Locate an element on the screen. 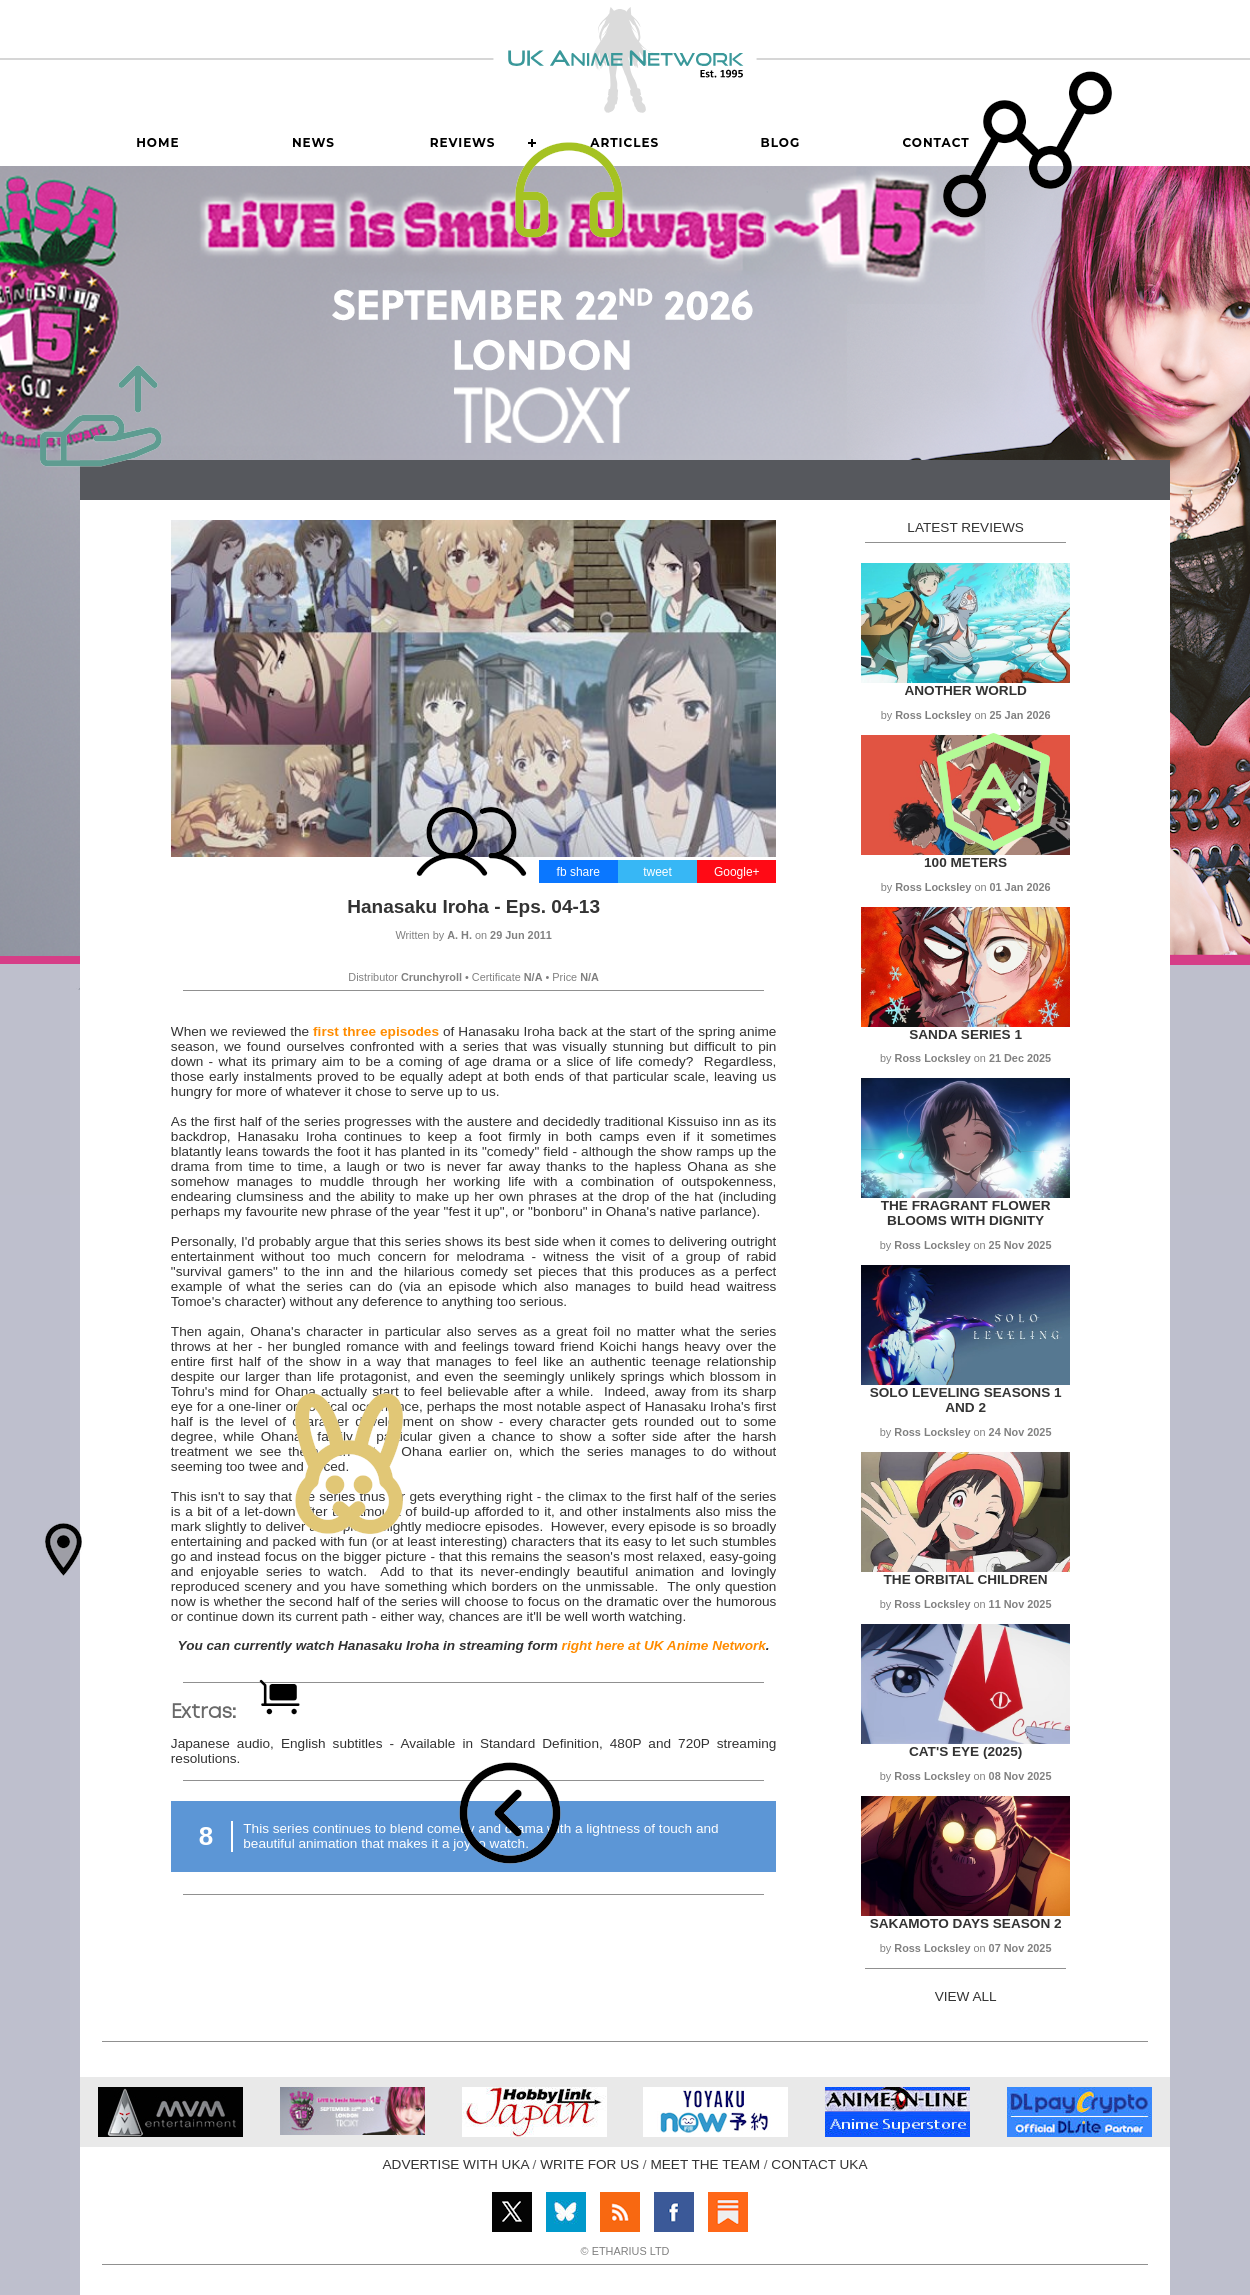 The image size is (1250, 2295). view all users or contacts is located at coordinates (471, 841).